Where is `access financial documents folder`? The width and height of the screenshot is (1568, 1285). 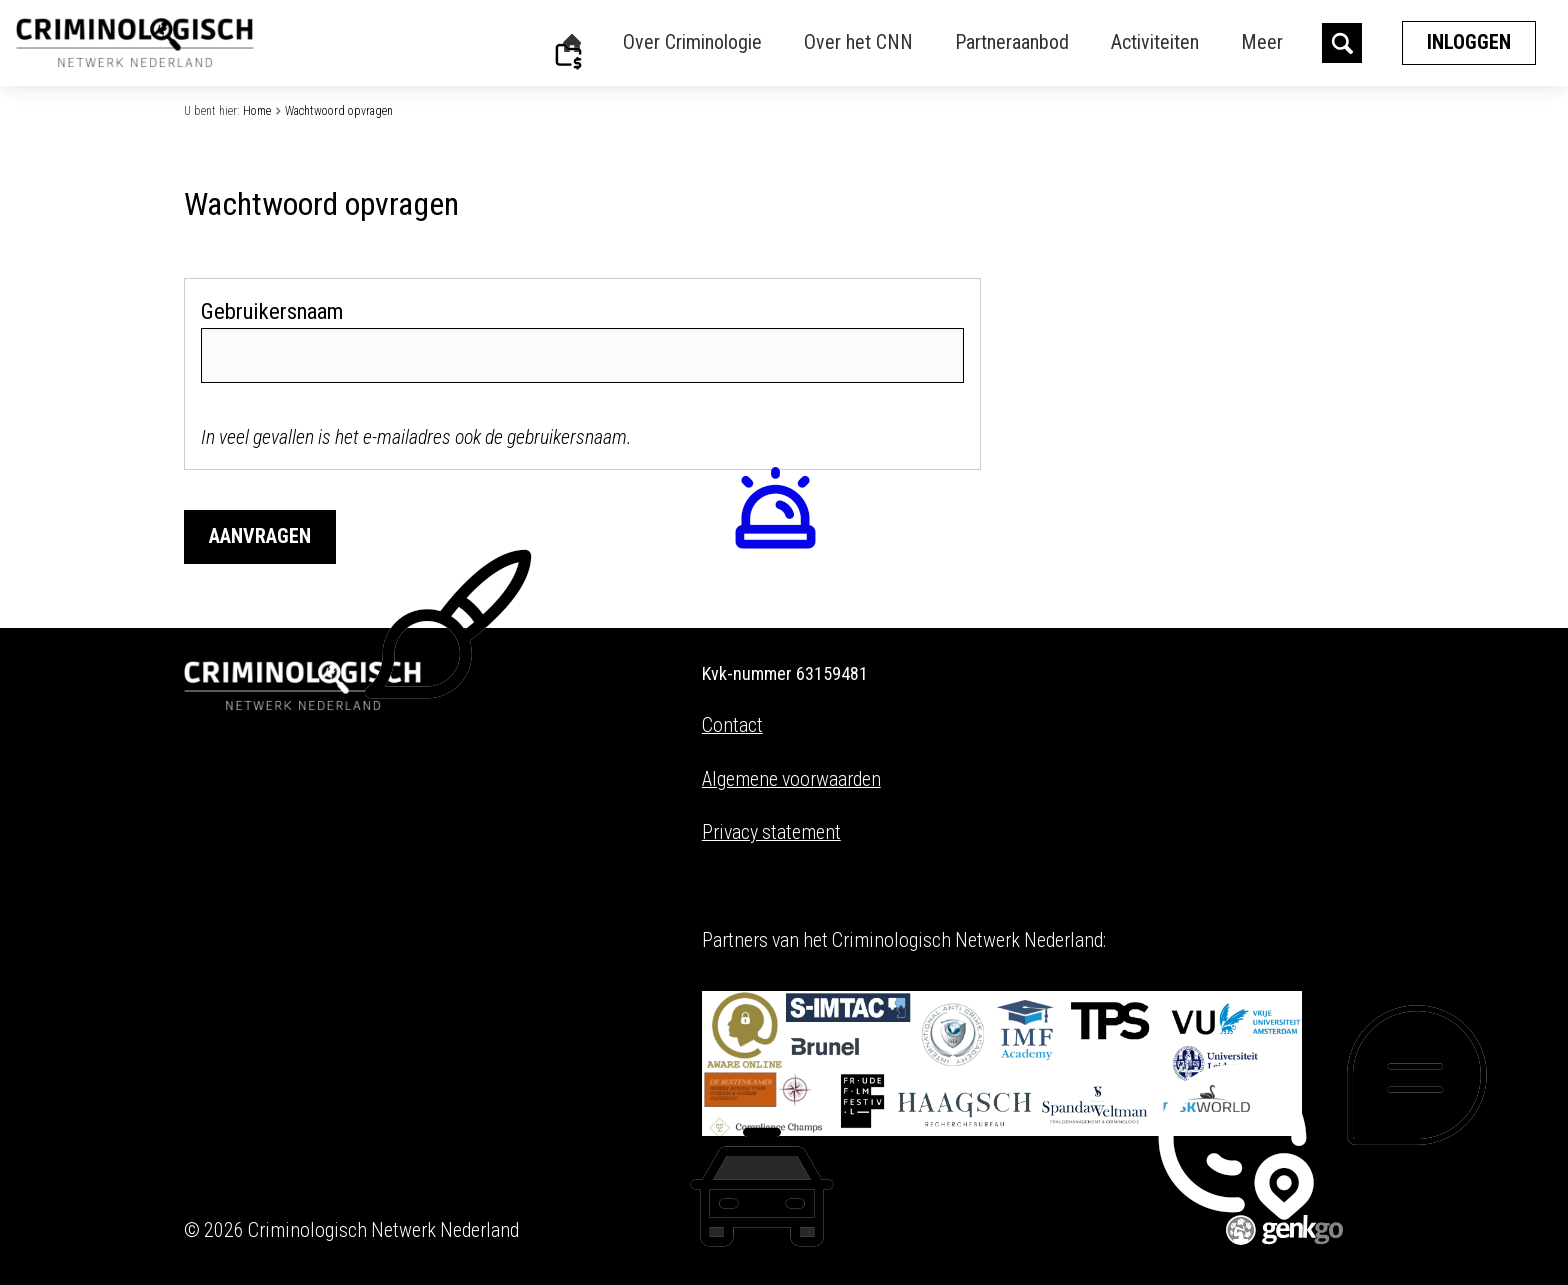 access financial documents folder is located at coordinates (568, 55).